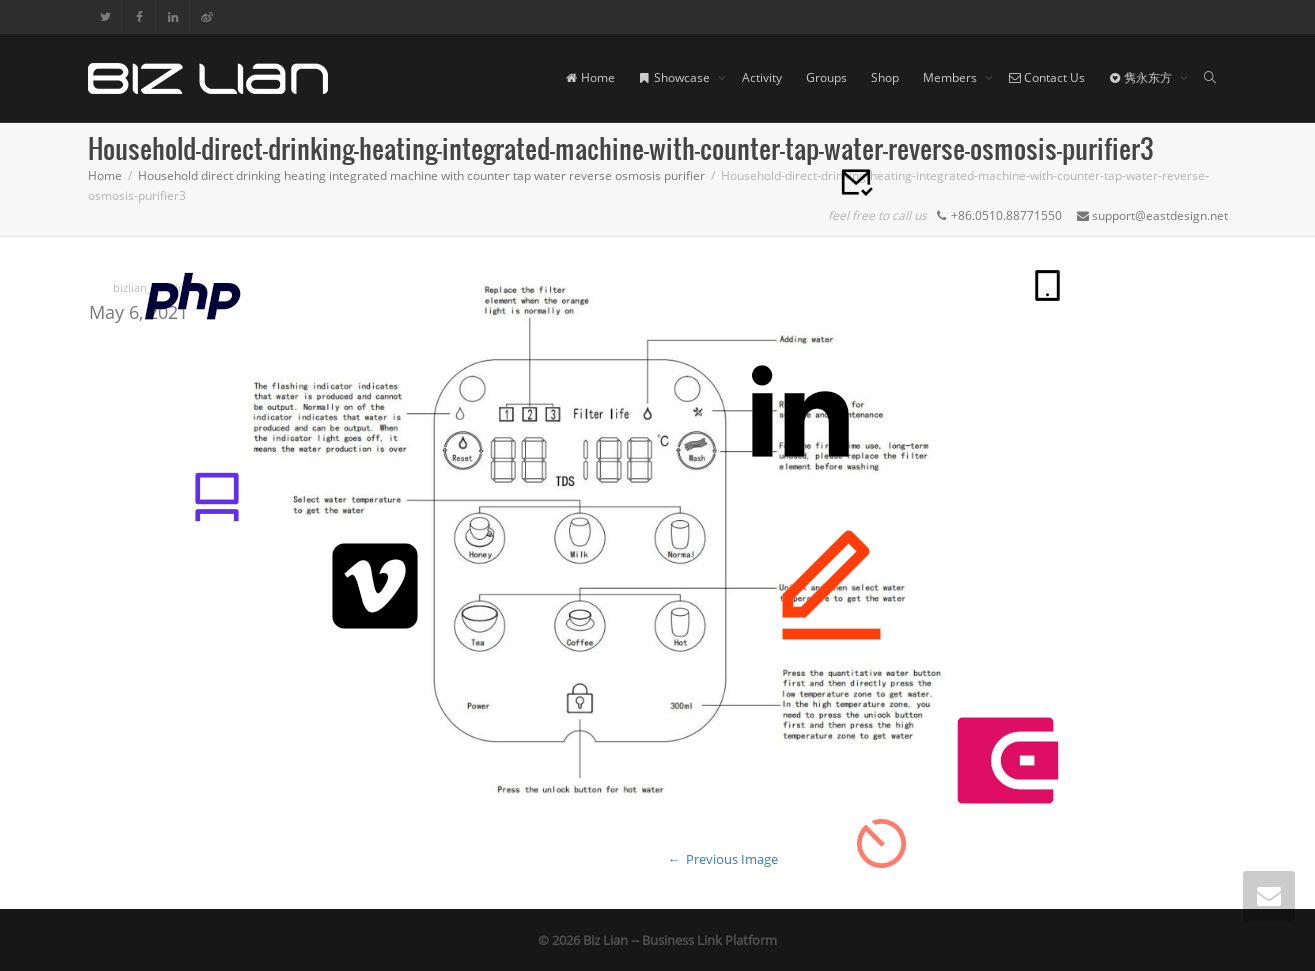 This screenshot has width=1315, height=971. I want to click on open LinkedIn profile or page, so click(798, 411).